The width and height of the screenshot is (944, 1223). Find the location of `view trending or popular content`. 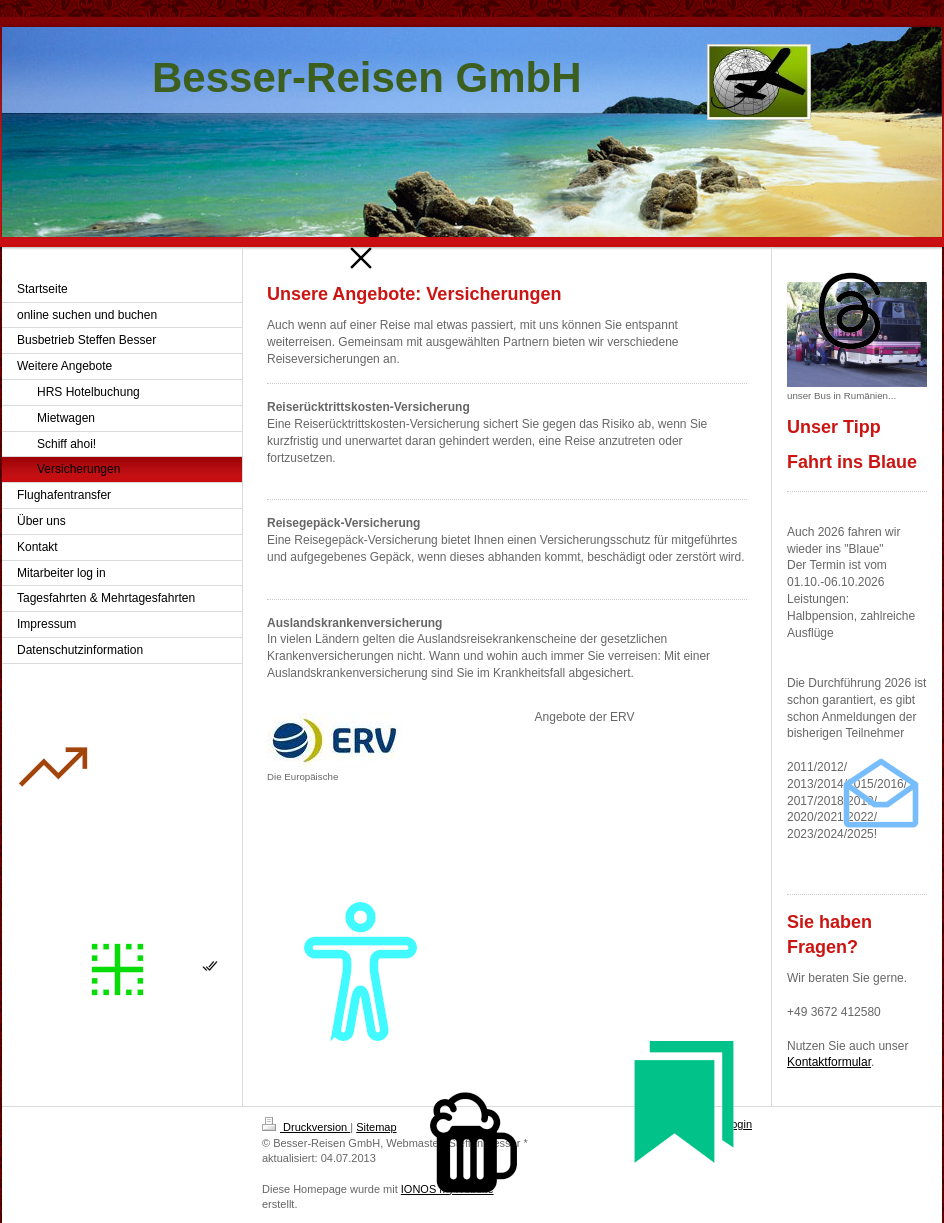

view trending or popular content is located at coordinates (53, 766).